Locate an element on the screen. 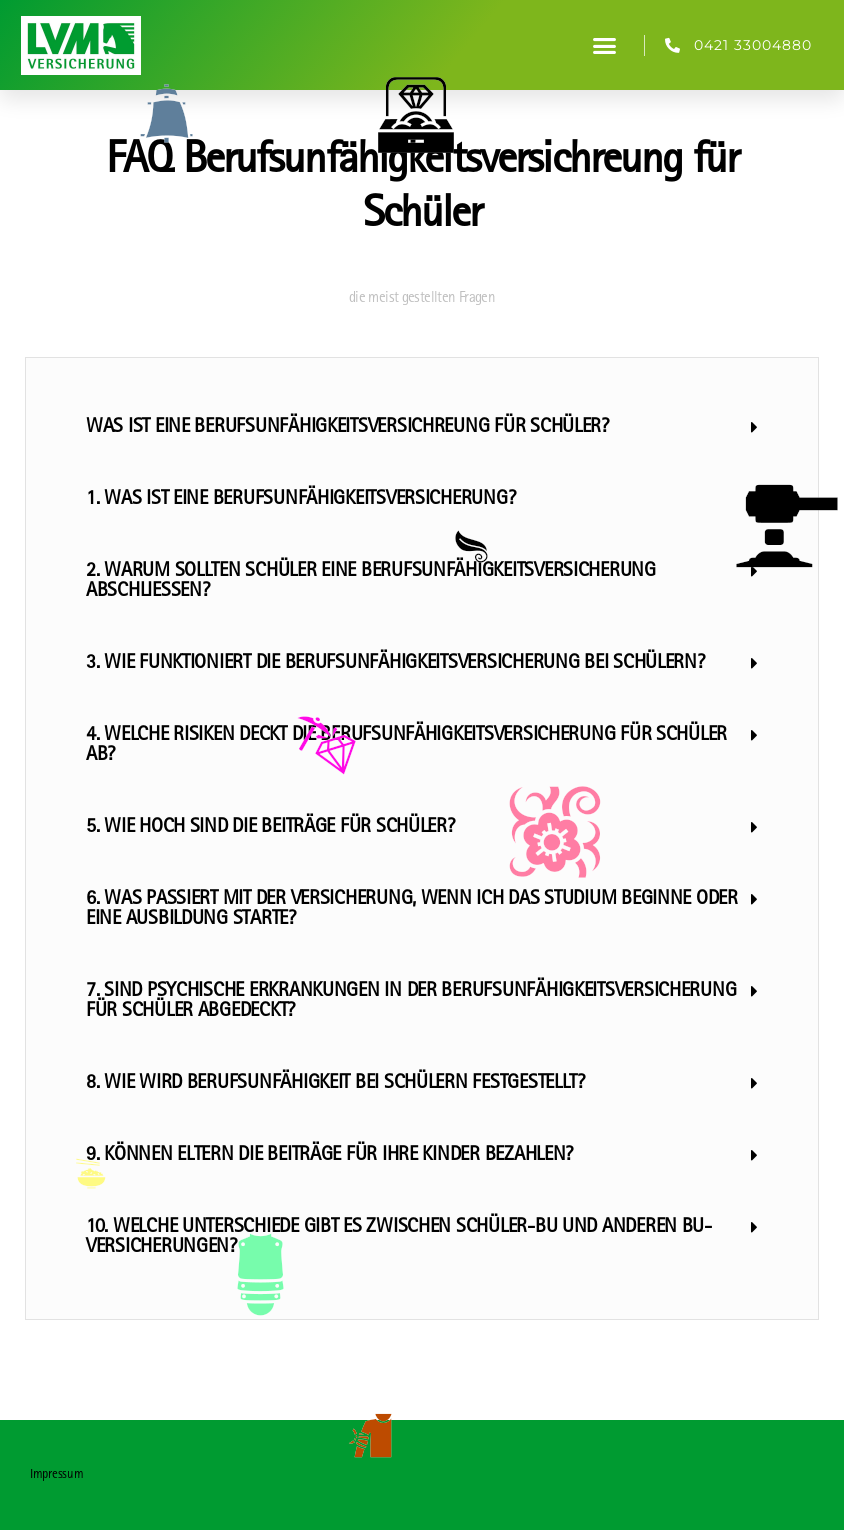 Image resolution: width=844 pixels, height=1530 pixels. indicates natural or organic content is located at coordinates (471, 546).